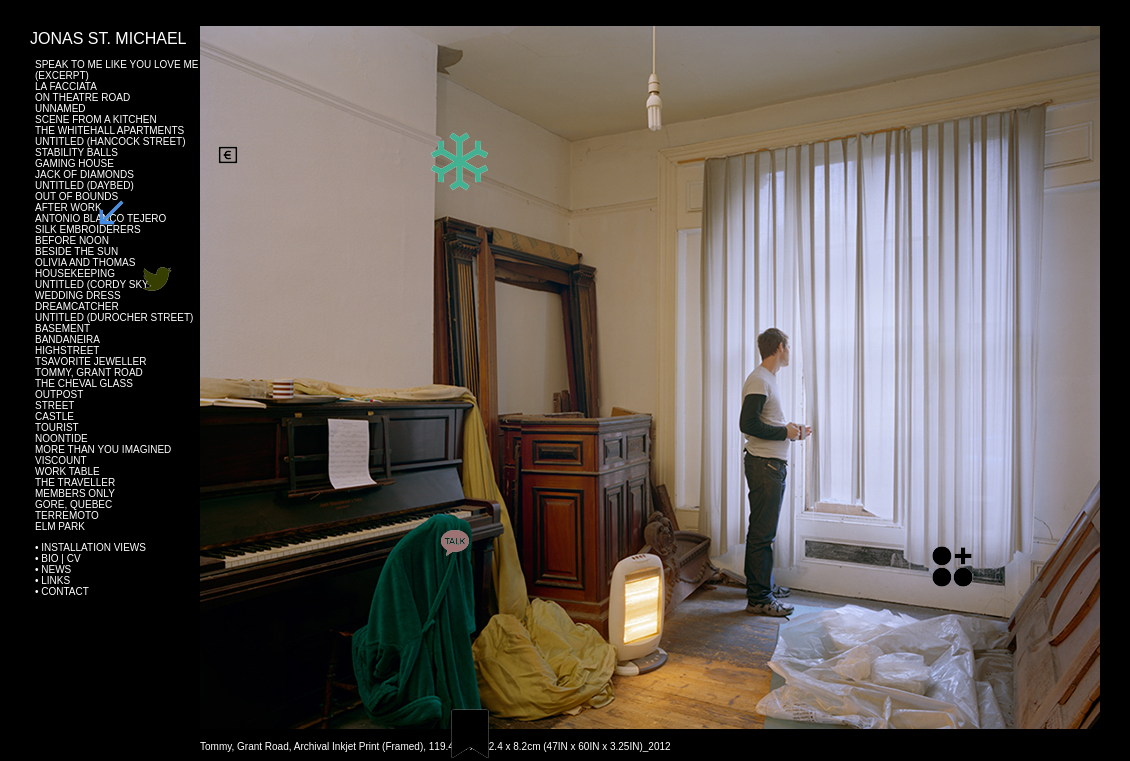 This screenshot has width=1130, height=761. Describe the element at coordinates (228, 155) in the screenshot. I see `view euro currency settings` at that location.